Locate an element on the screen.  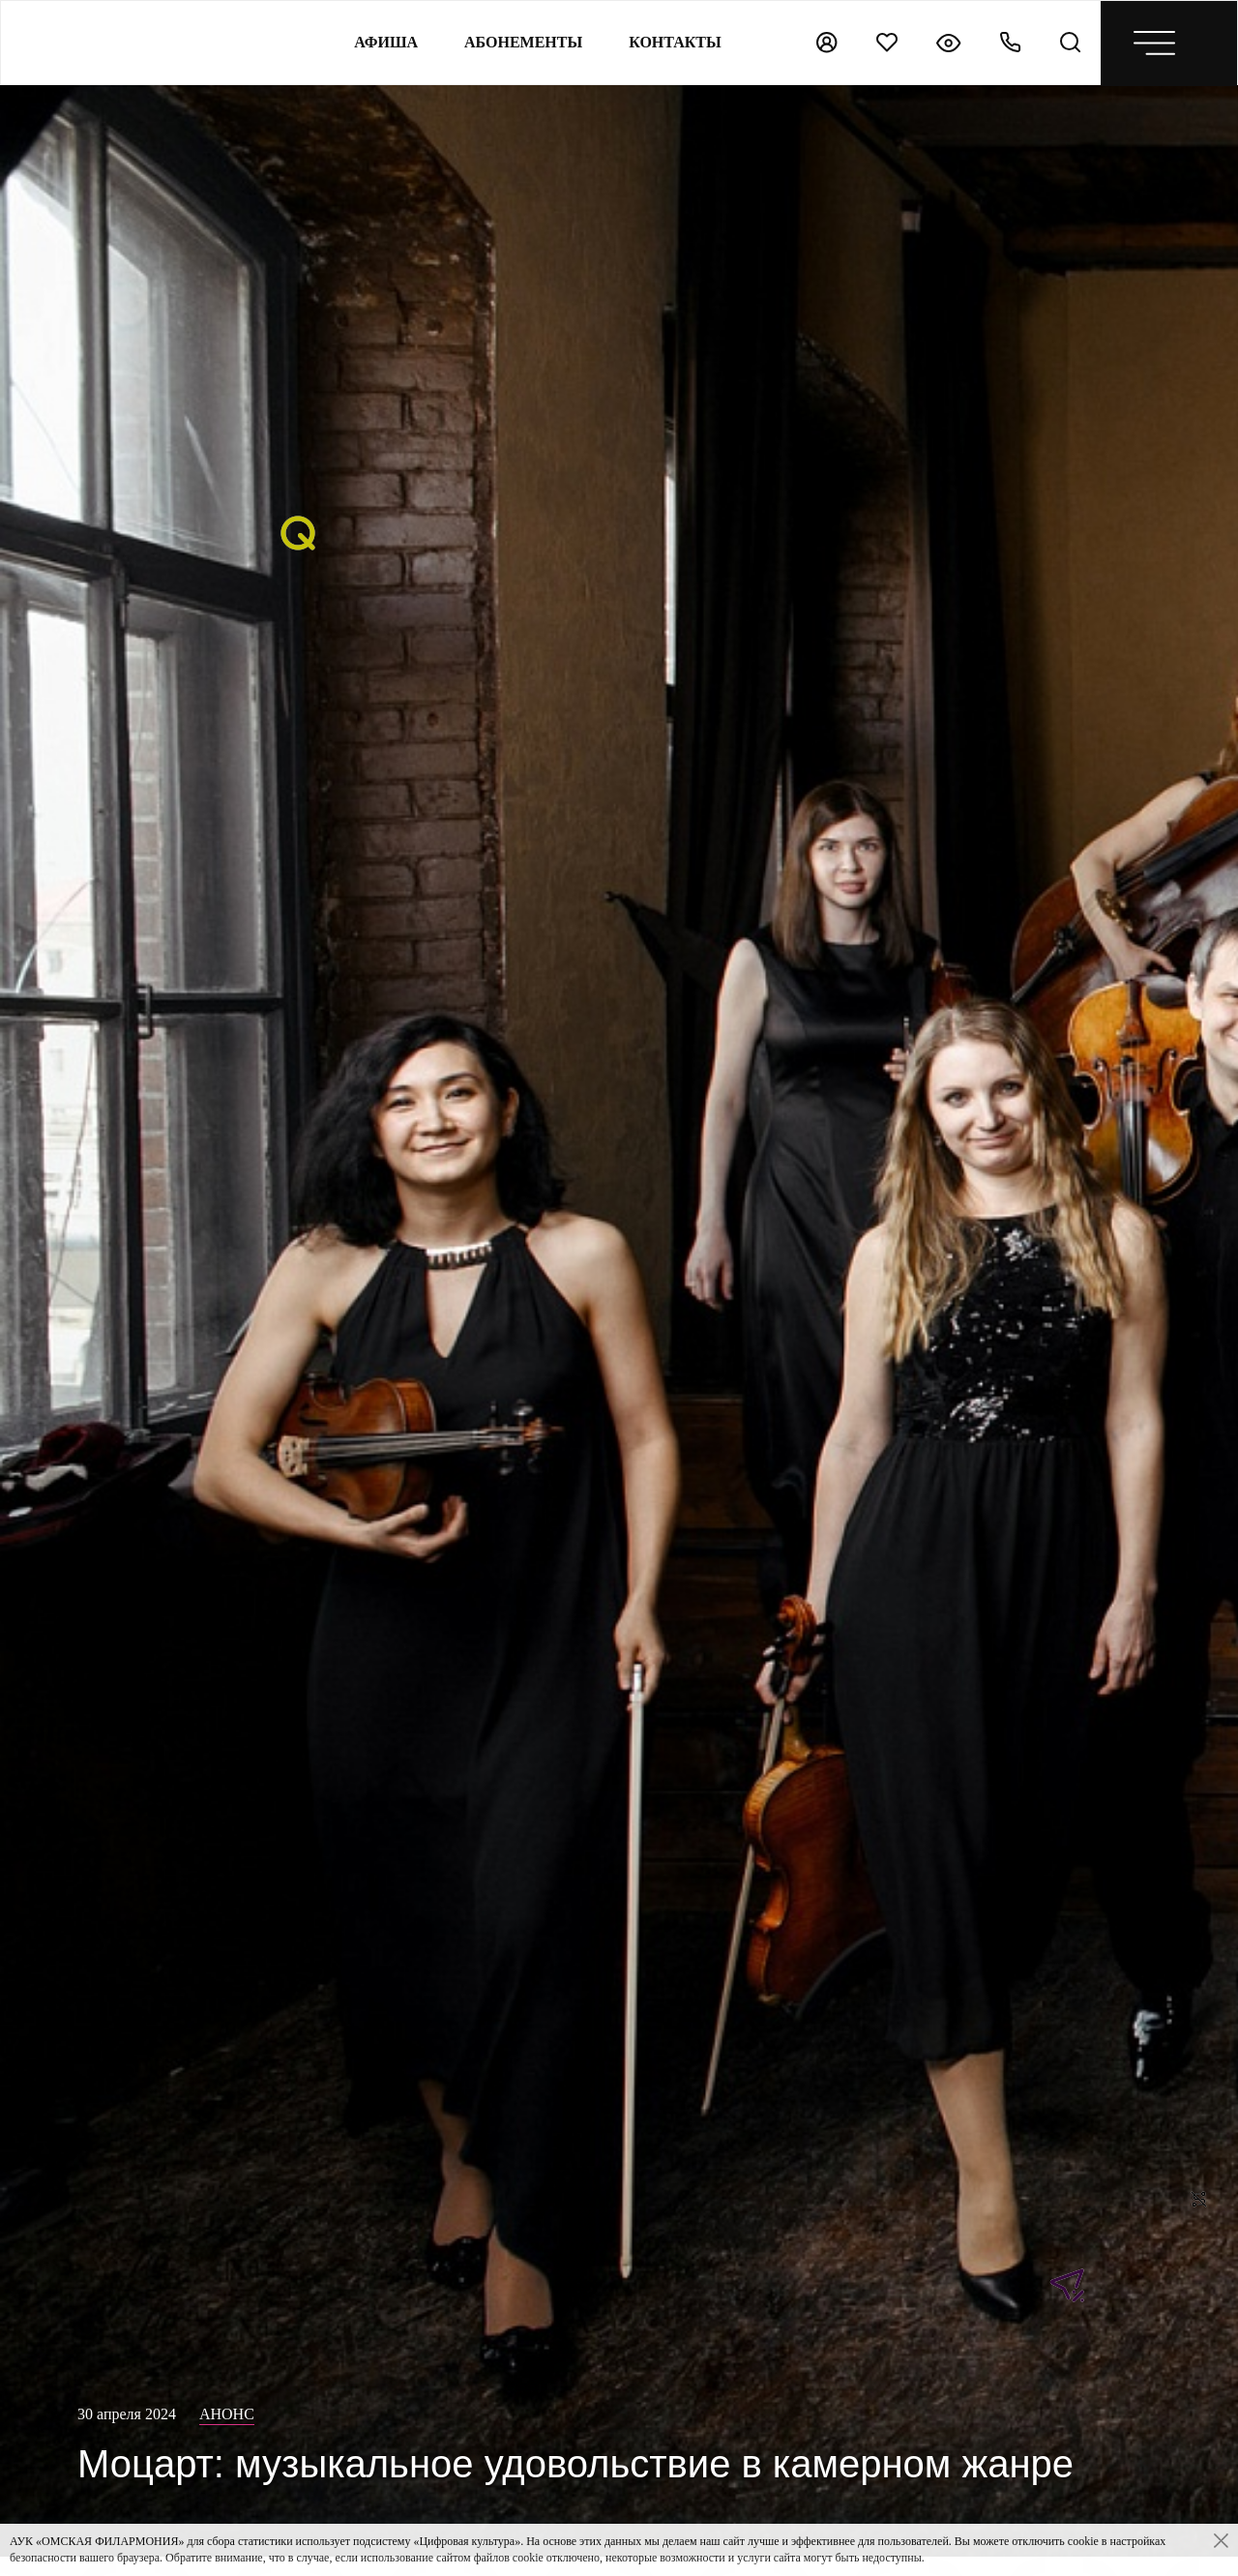
find nearby deals and discounts is located at coordinates (1067, 2285).